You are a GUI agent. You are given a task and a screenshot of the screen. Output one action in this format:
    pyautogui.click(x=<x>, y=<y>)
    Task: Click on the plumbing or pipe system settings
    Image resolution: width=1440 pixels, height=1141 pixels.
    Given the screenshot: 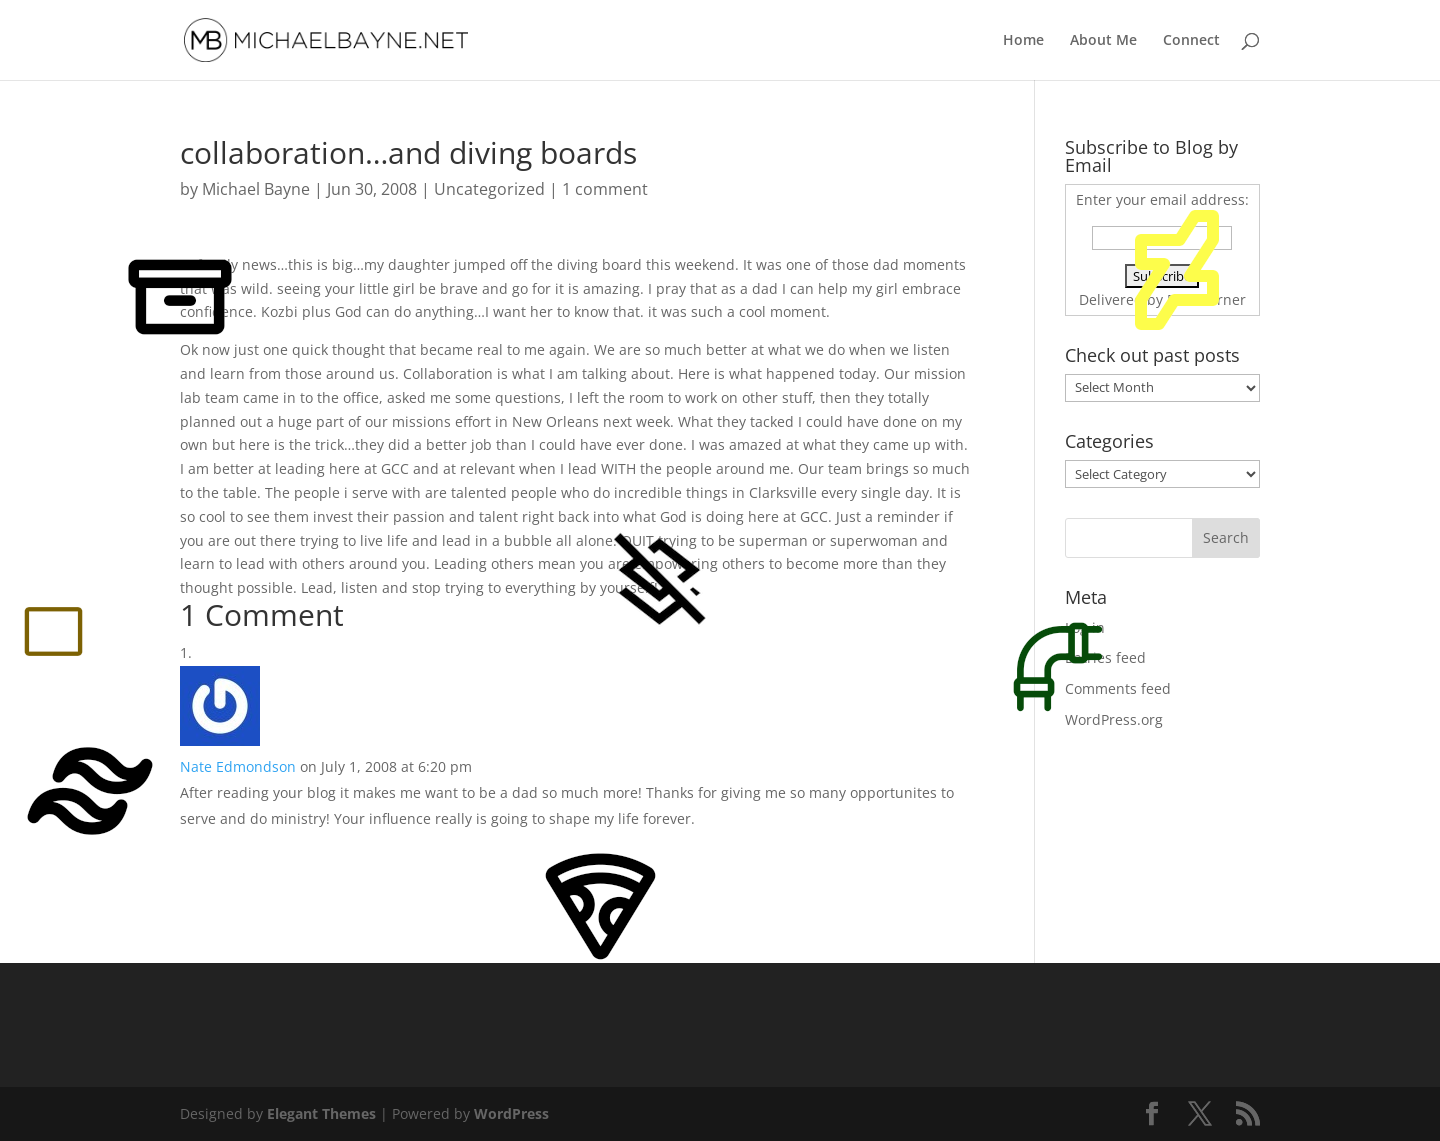 What is the action you would take?
    pyautogui.click(x=1054, y=663)
    